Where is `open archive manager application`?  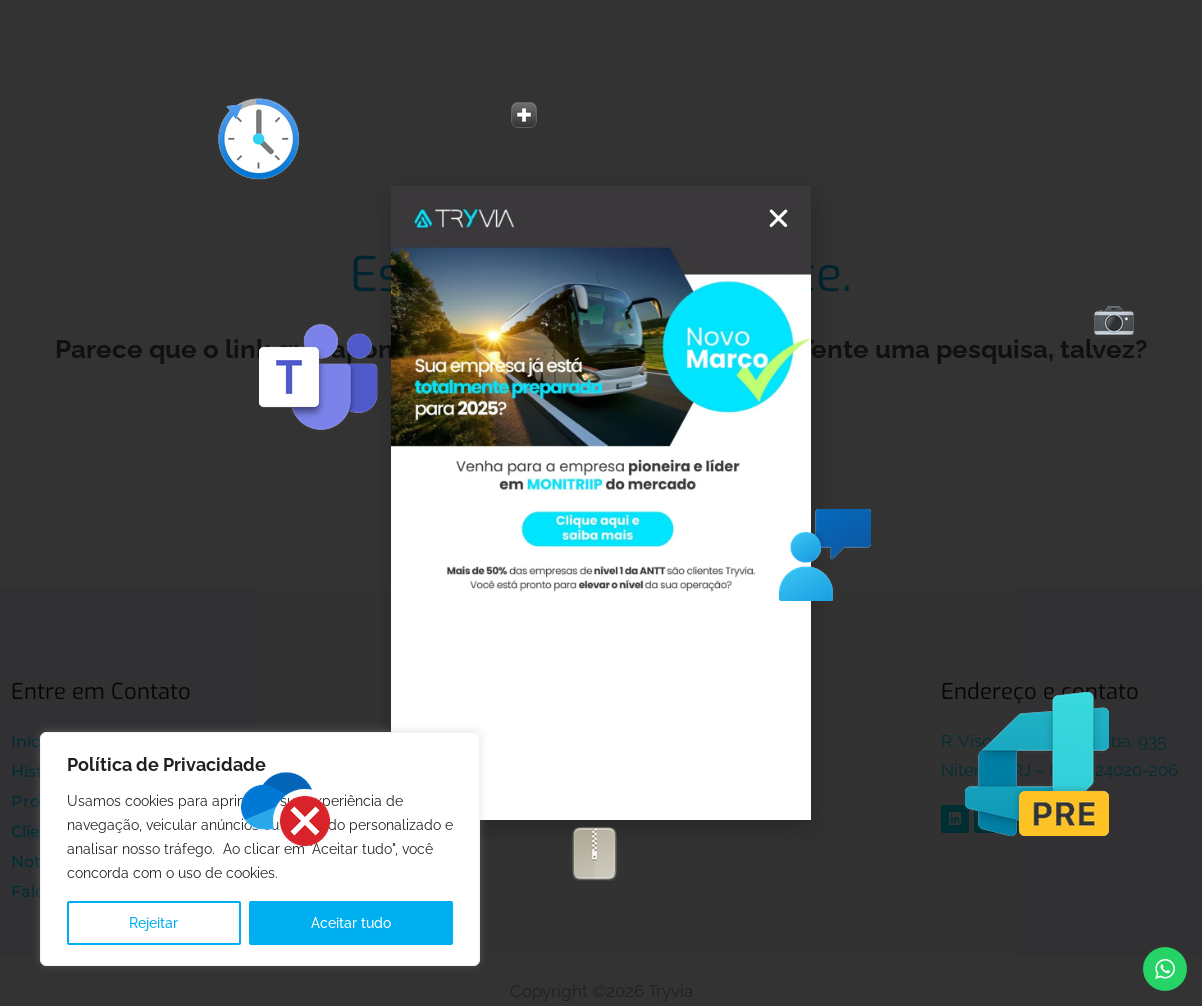
open archive manager application is located at coordinates (594, 853).